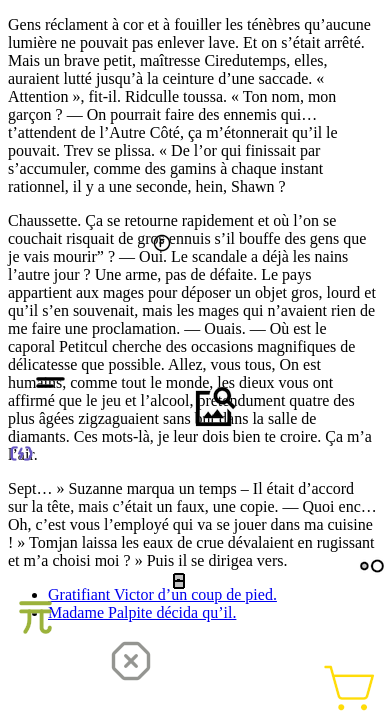 The width and height of the screenshot is (385, 720). What do you see at coordinates (372, 566) in the screenshot?
I see `indicates weak HDR signal or low dynamic range` at bounding box center [372, 566].